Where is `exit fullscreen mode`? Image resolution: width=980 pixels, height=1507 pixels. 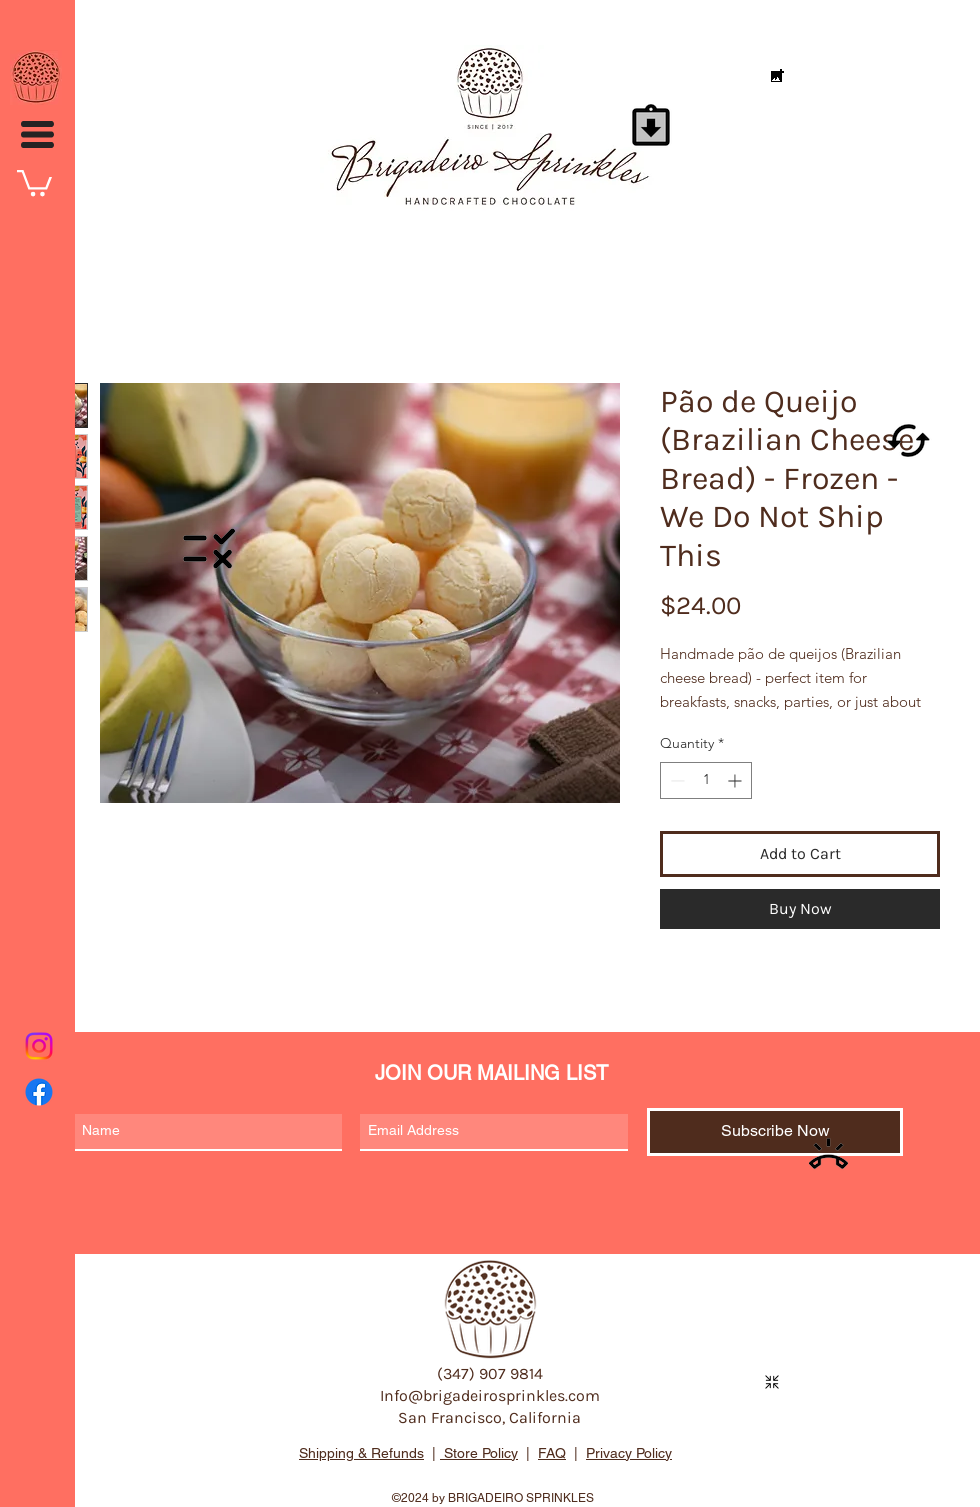 exit fullscreen mode is located at coordinates (772, 1382).